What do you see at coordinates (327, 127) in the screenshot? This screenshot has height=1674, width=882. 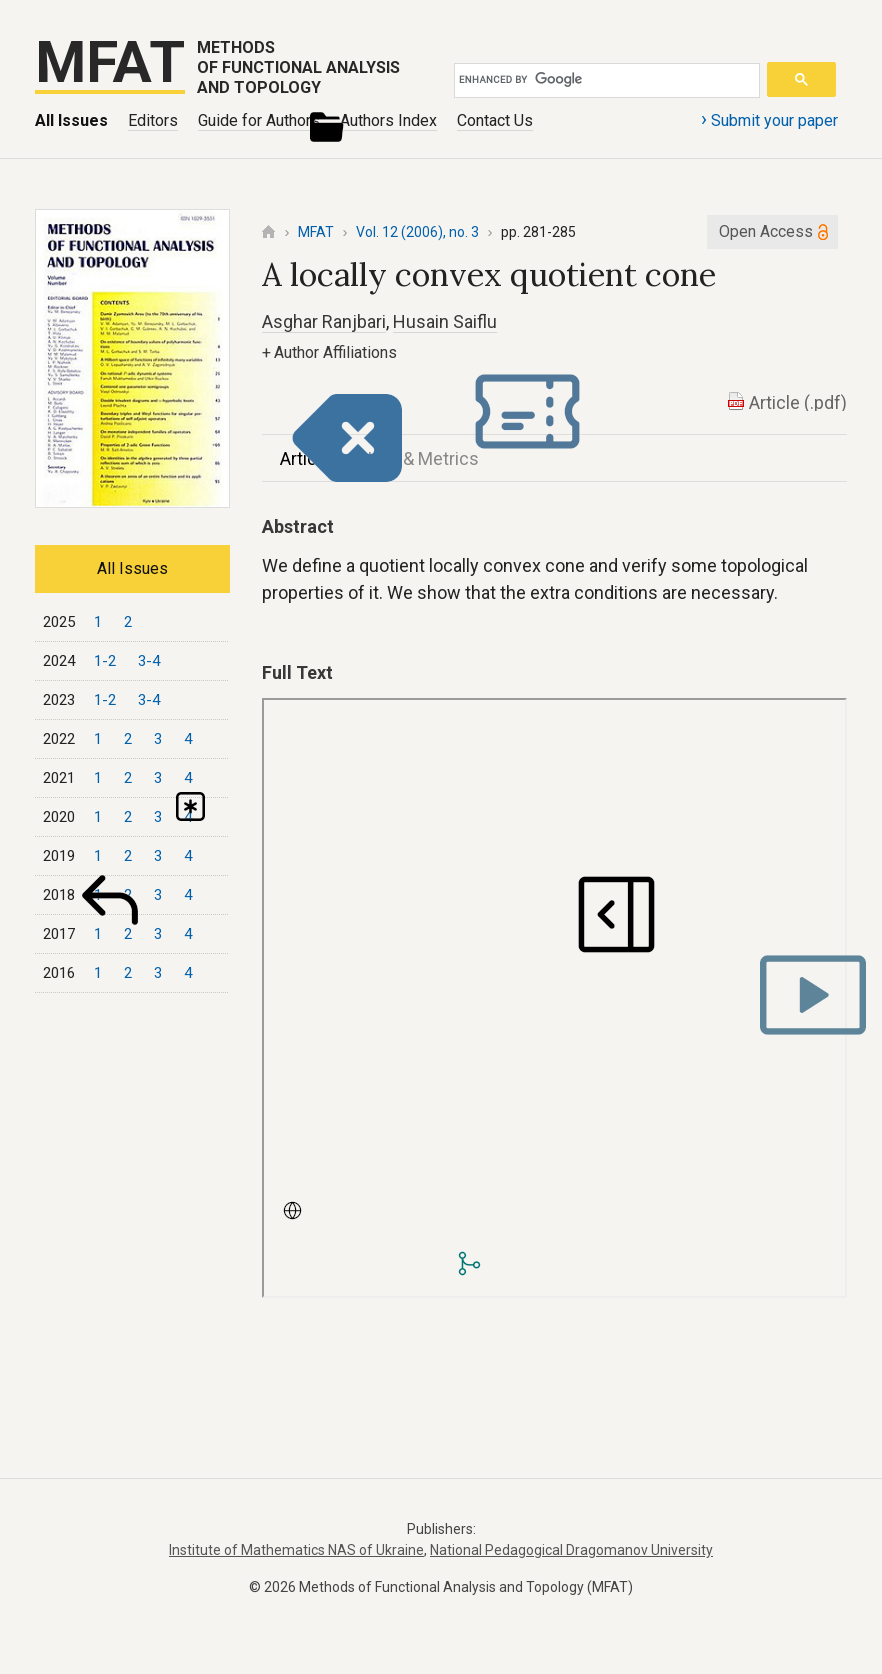 I see `an open folder in a file browser` at bounding box center [327, 127].